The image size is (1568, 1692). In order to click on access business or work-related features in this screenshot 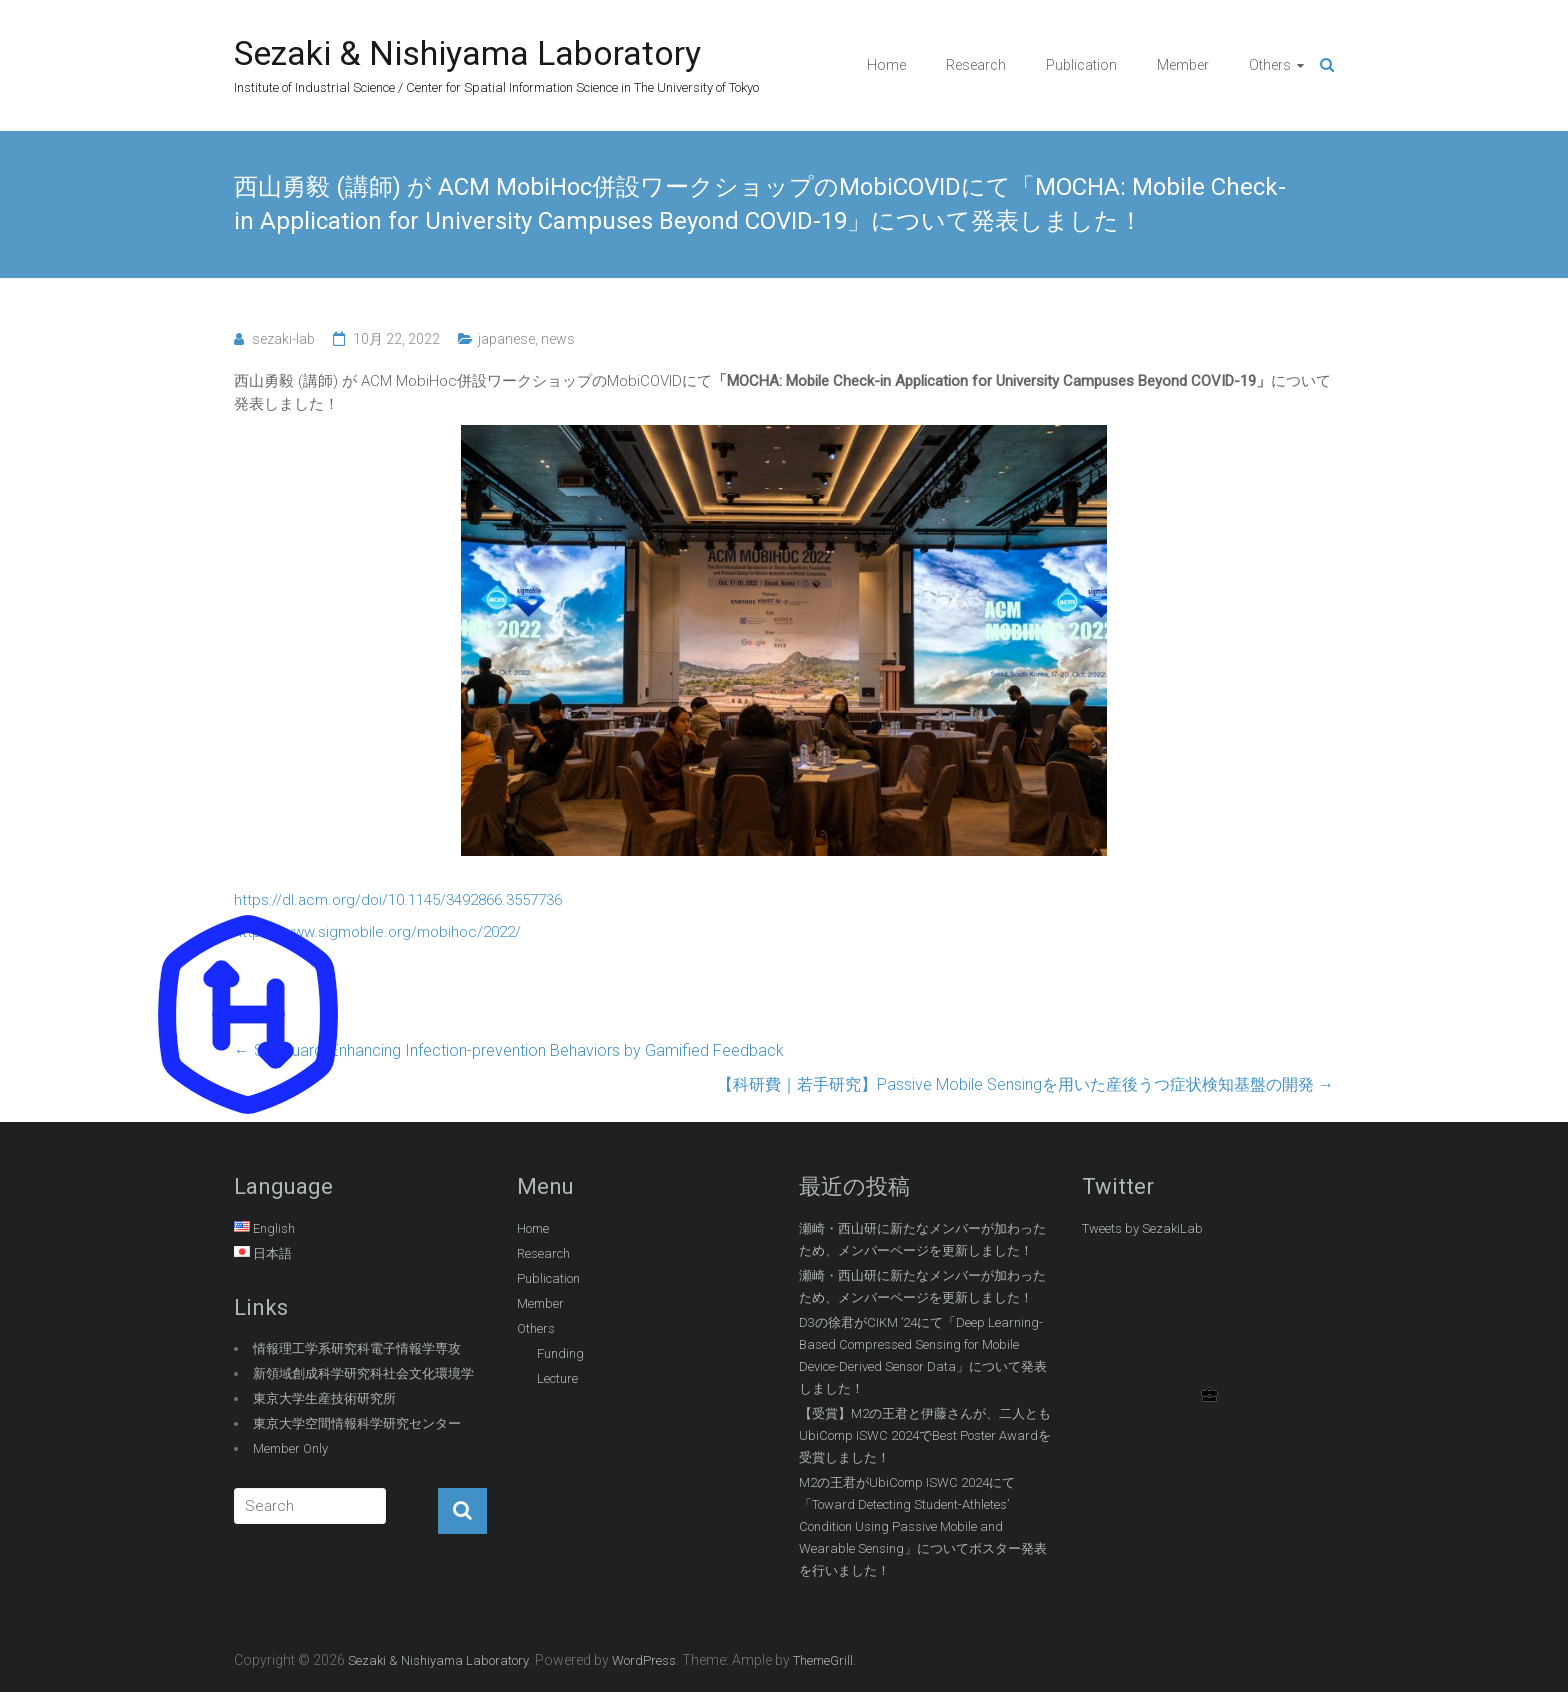, I will do `click(1209, 1394)`.